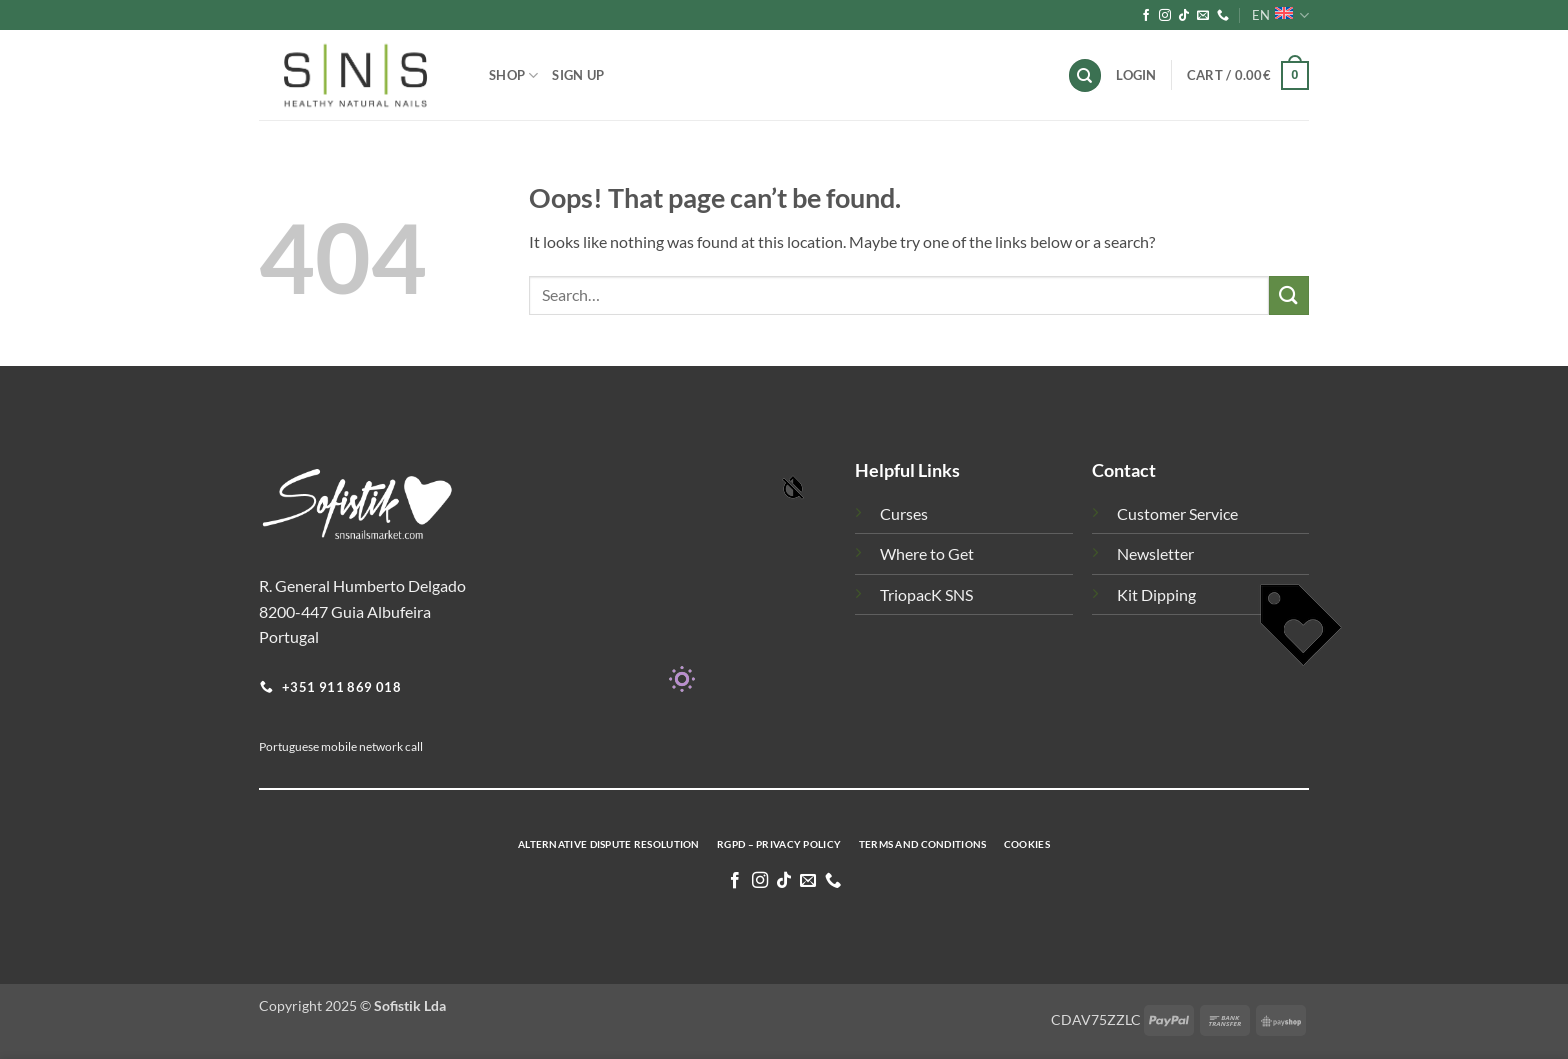 This screenshot has height=1059, width=1568. What do you see at coordinates (682, 679) in the screenshot?
I see `reduce screen brightness` at bounding box center [682, 679].